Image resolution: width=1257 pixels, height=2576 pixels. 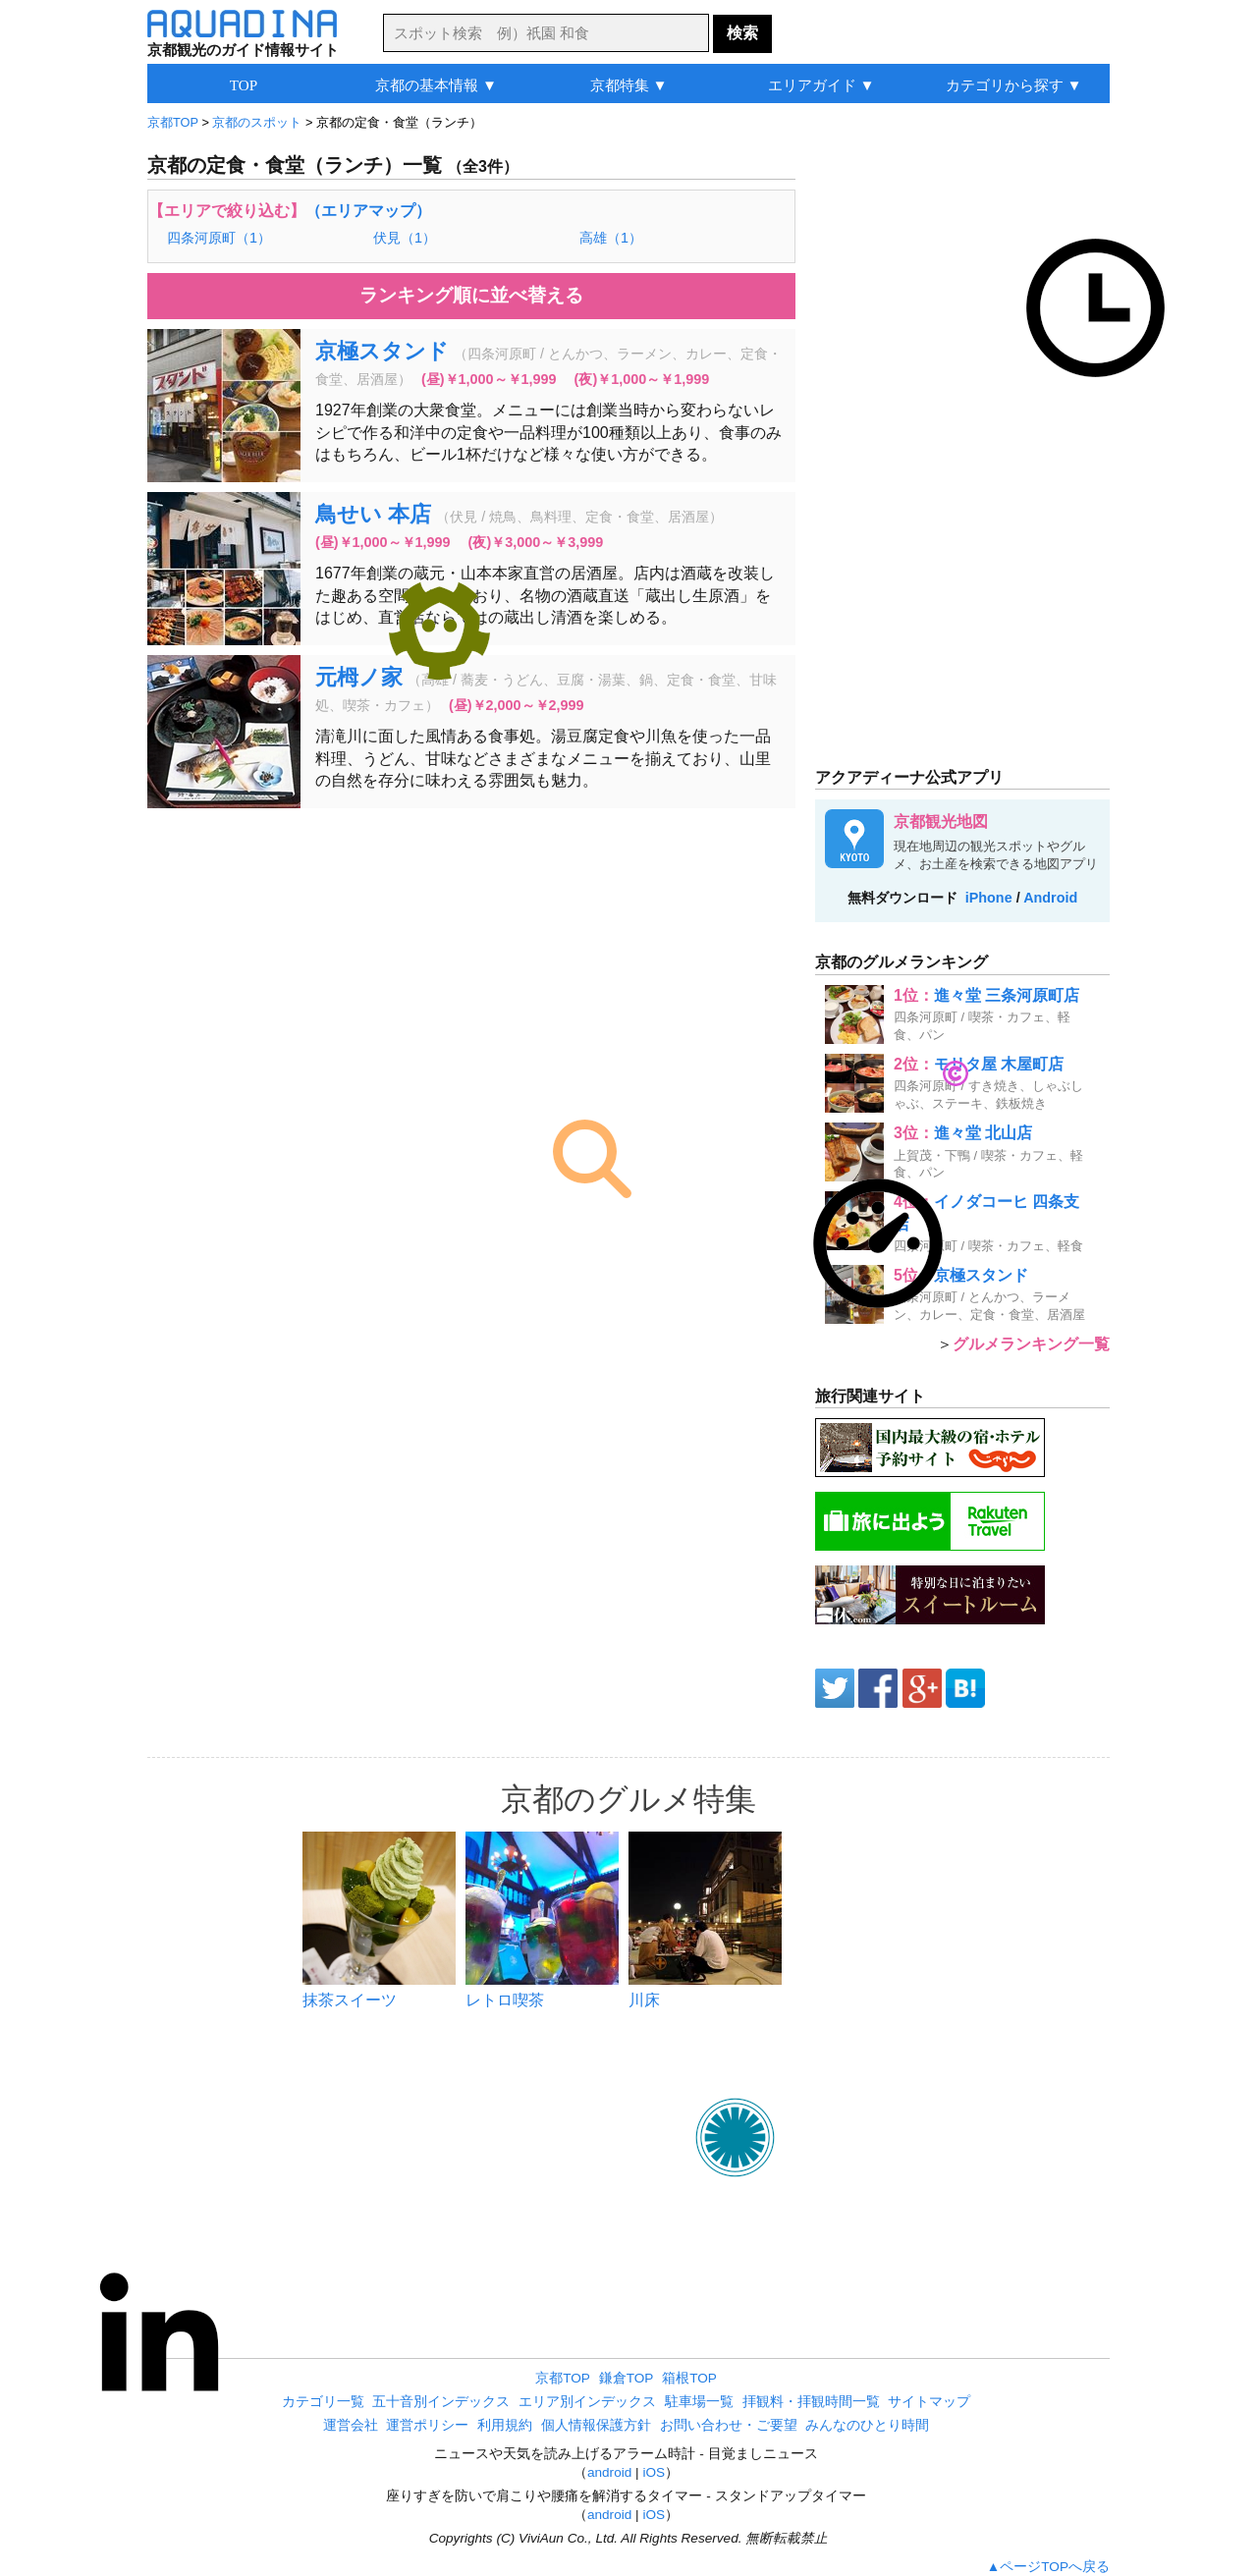 What do you see at coordinates (439, 630) in the screenshot?
I see `etcd distributed key-value store logo` at bounding box center [439, 630].